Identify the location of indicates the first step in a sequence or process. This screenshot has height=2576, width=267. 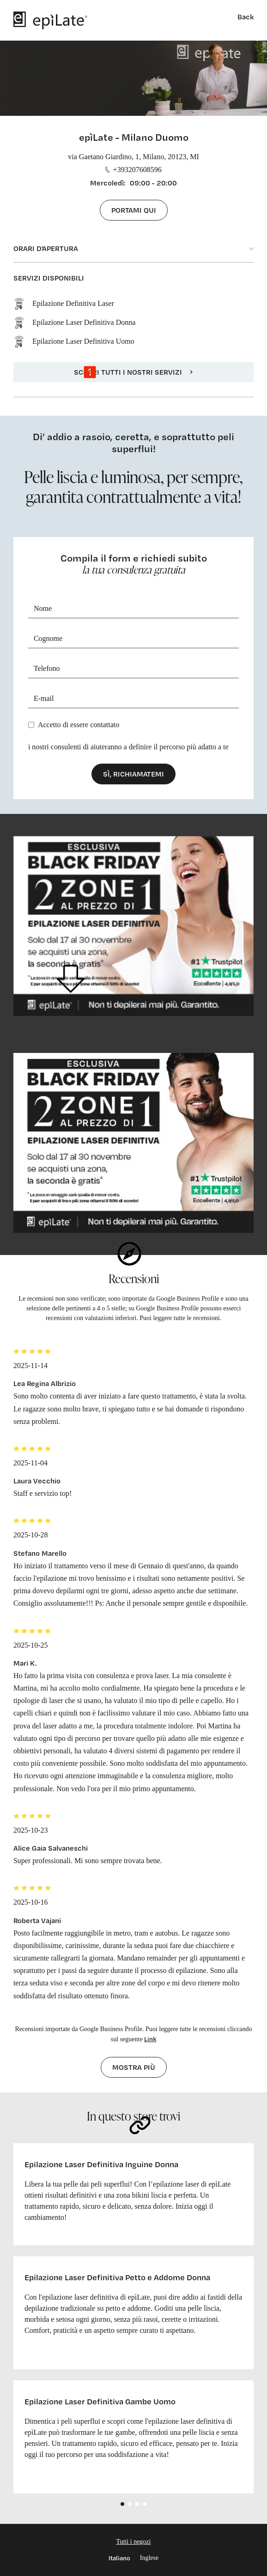
(90, 372).